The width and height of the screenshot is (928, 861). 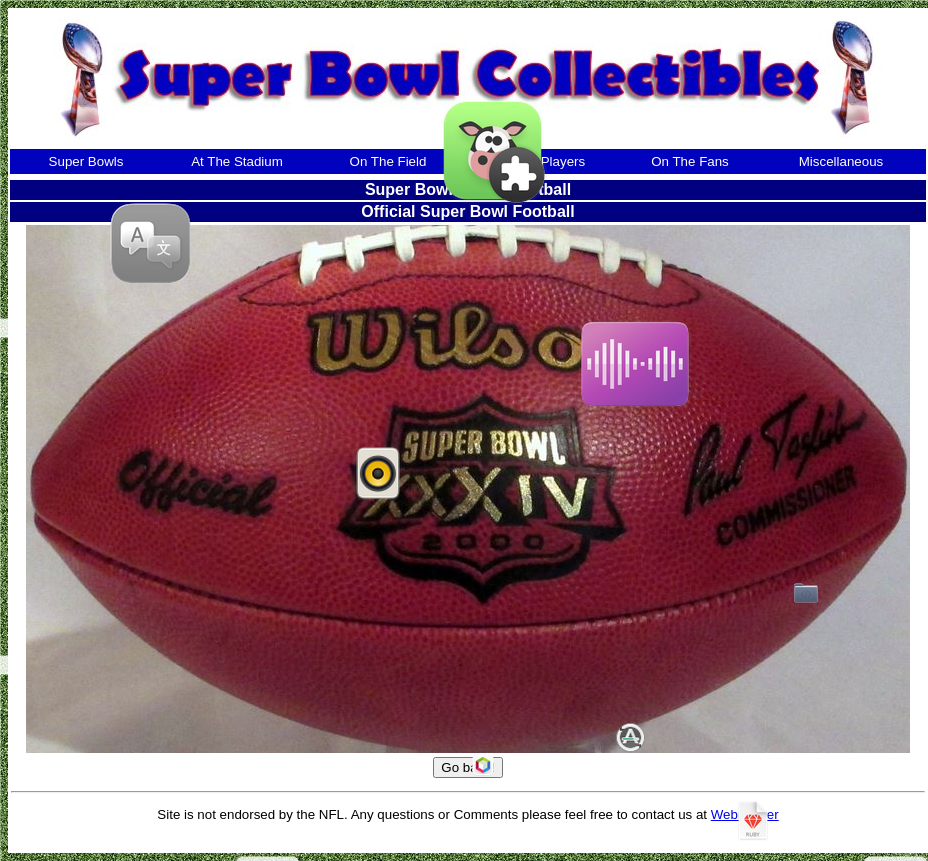 I want to click on open NetBeans IDE, so click(x=483, y=765).